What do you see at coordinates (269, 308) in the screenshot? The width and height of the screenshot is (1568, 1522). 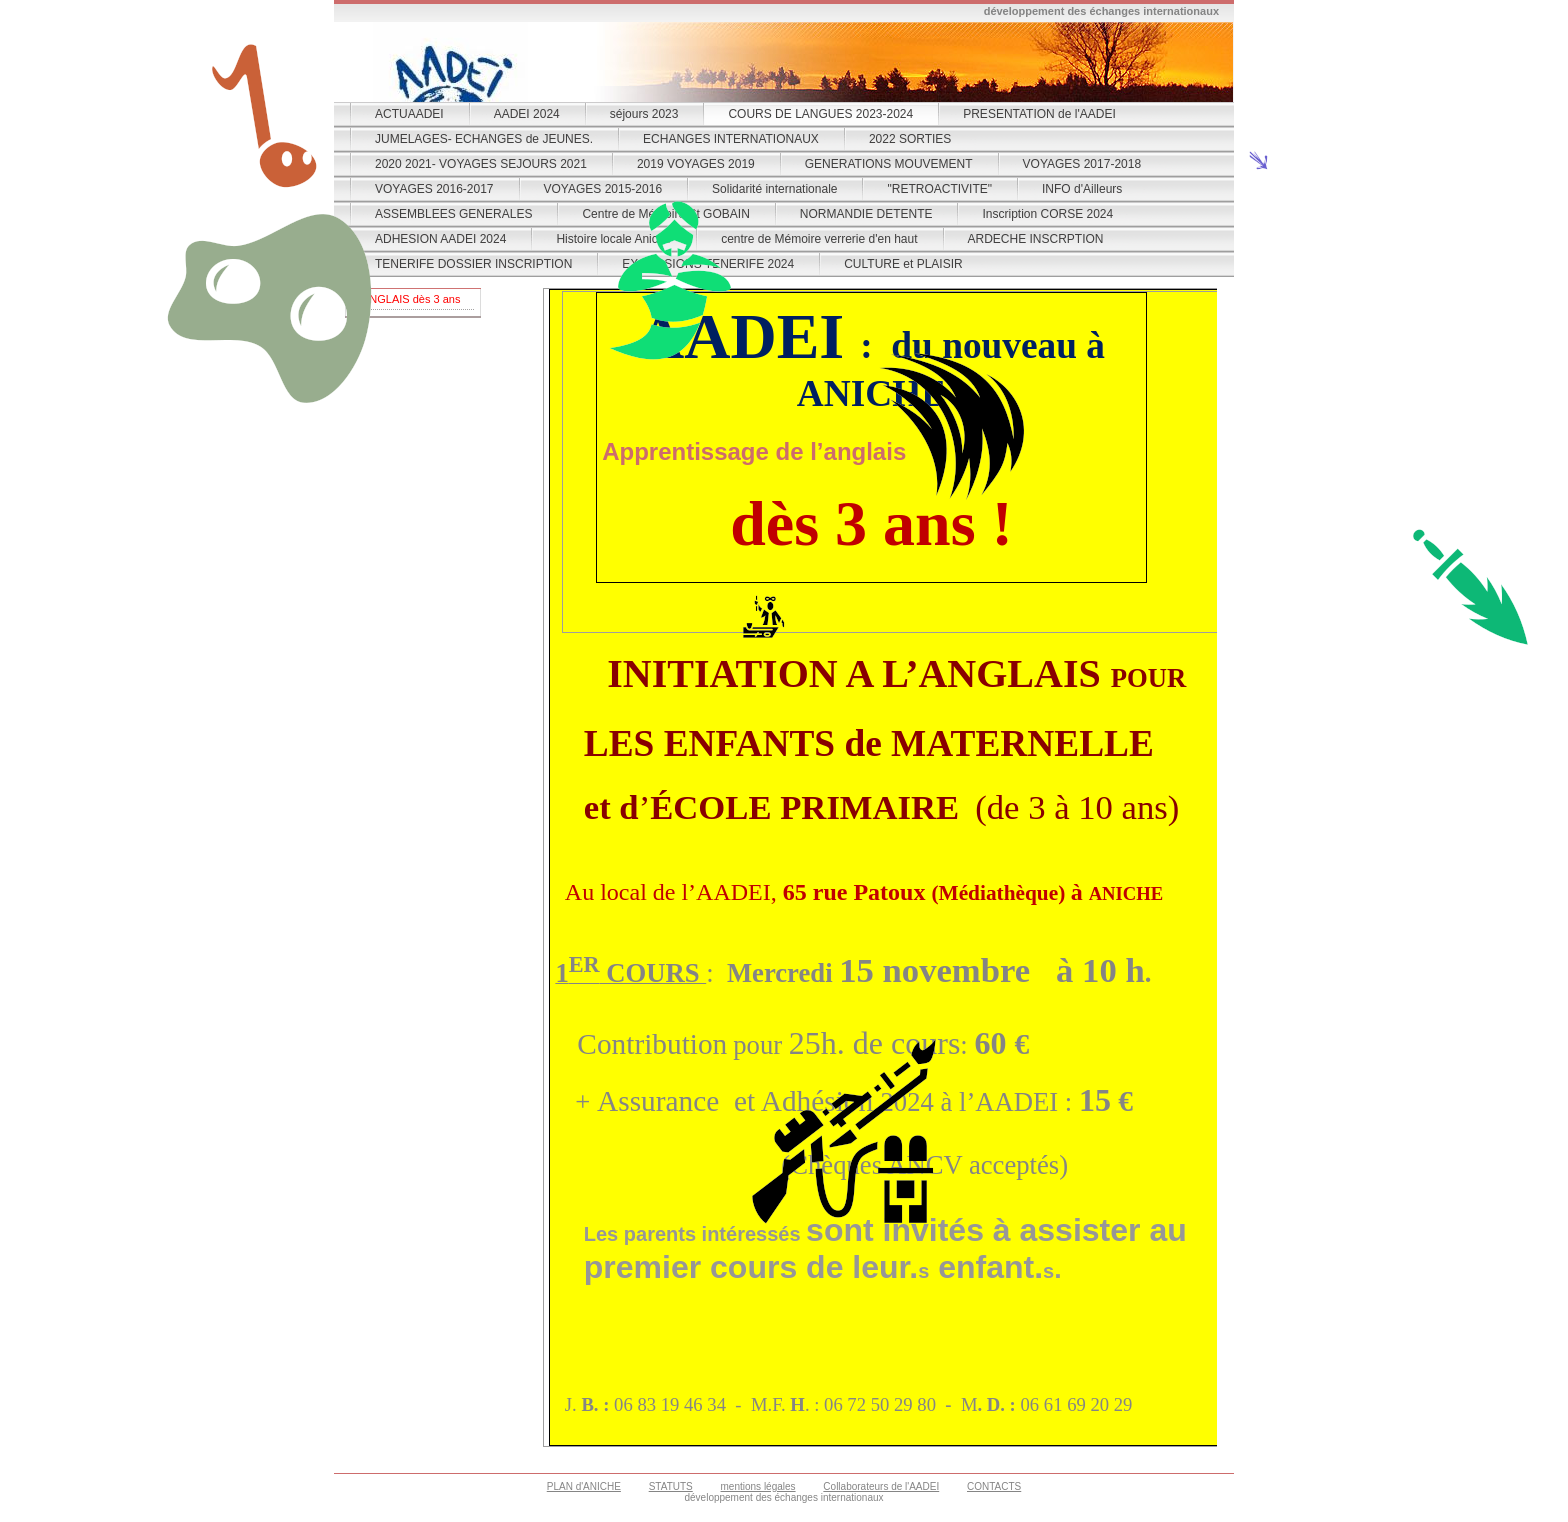 I see `indicates breakfast or morning meal options` at bounding box center [269, 308].